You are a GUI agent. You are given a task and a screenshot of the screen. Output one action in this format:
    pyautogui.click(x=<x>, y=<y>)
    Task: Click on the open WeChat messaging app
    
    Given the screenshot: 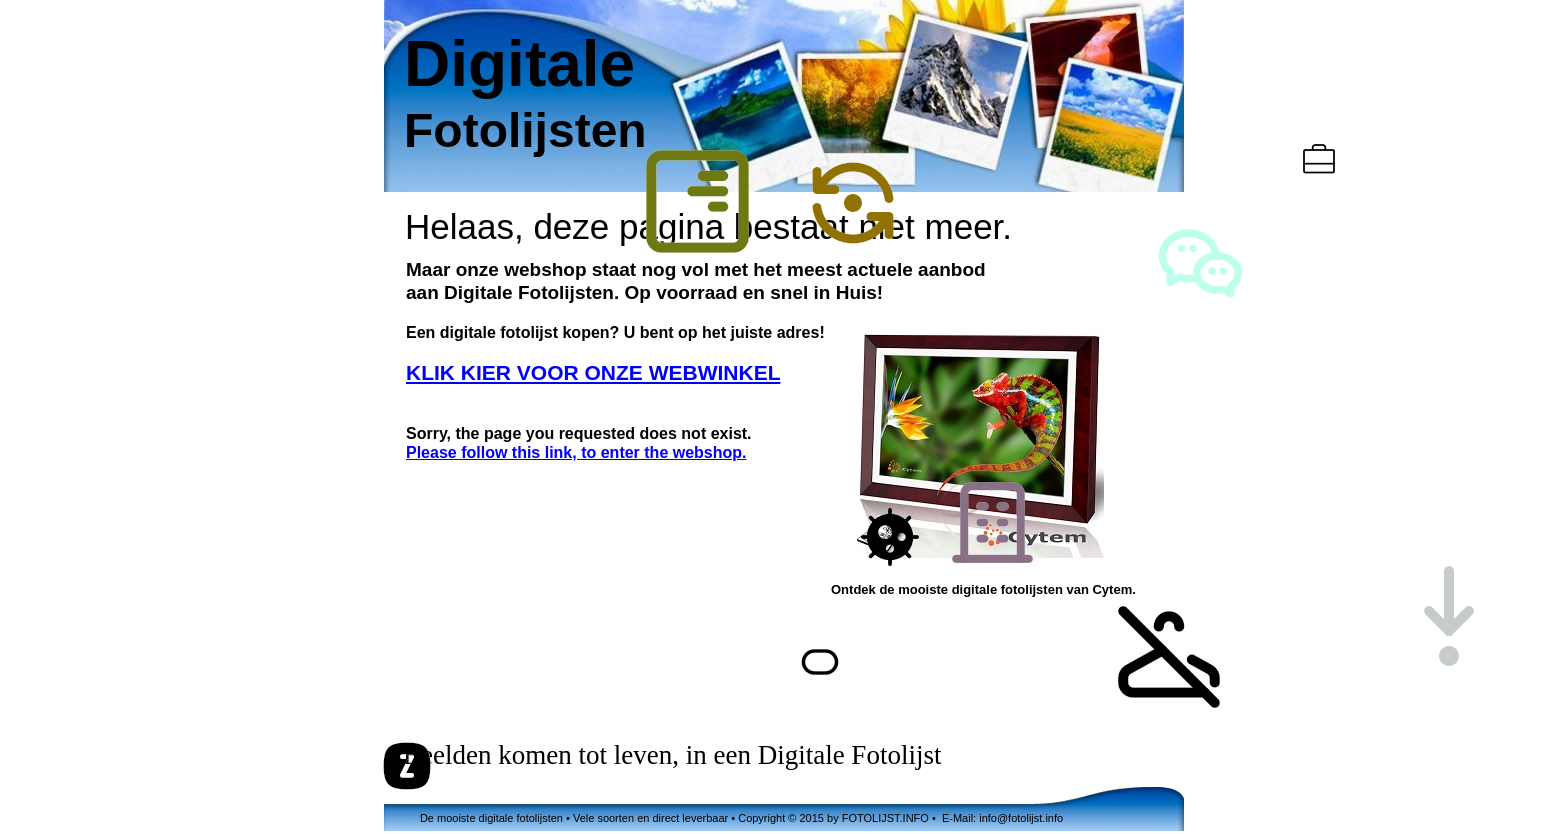 What is the action you would take?
    pyautogui.click(x=1200, y=263)
    